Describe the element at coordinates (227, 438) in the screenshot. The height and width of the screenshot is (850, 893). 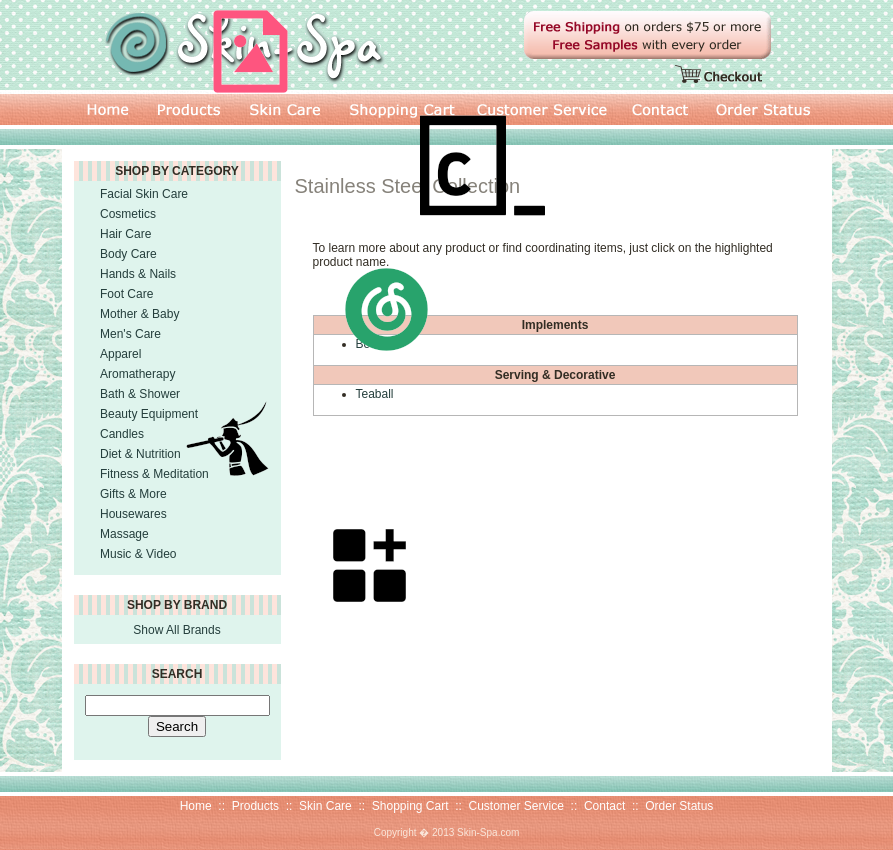
I see `pied piper logo` at that location.